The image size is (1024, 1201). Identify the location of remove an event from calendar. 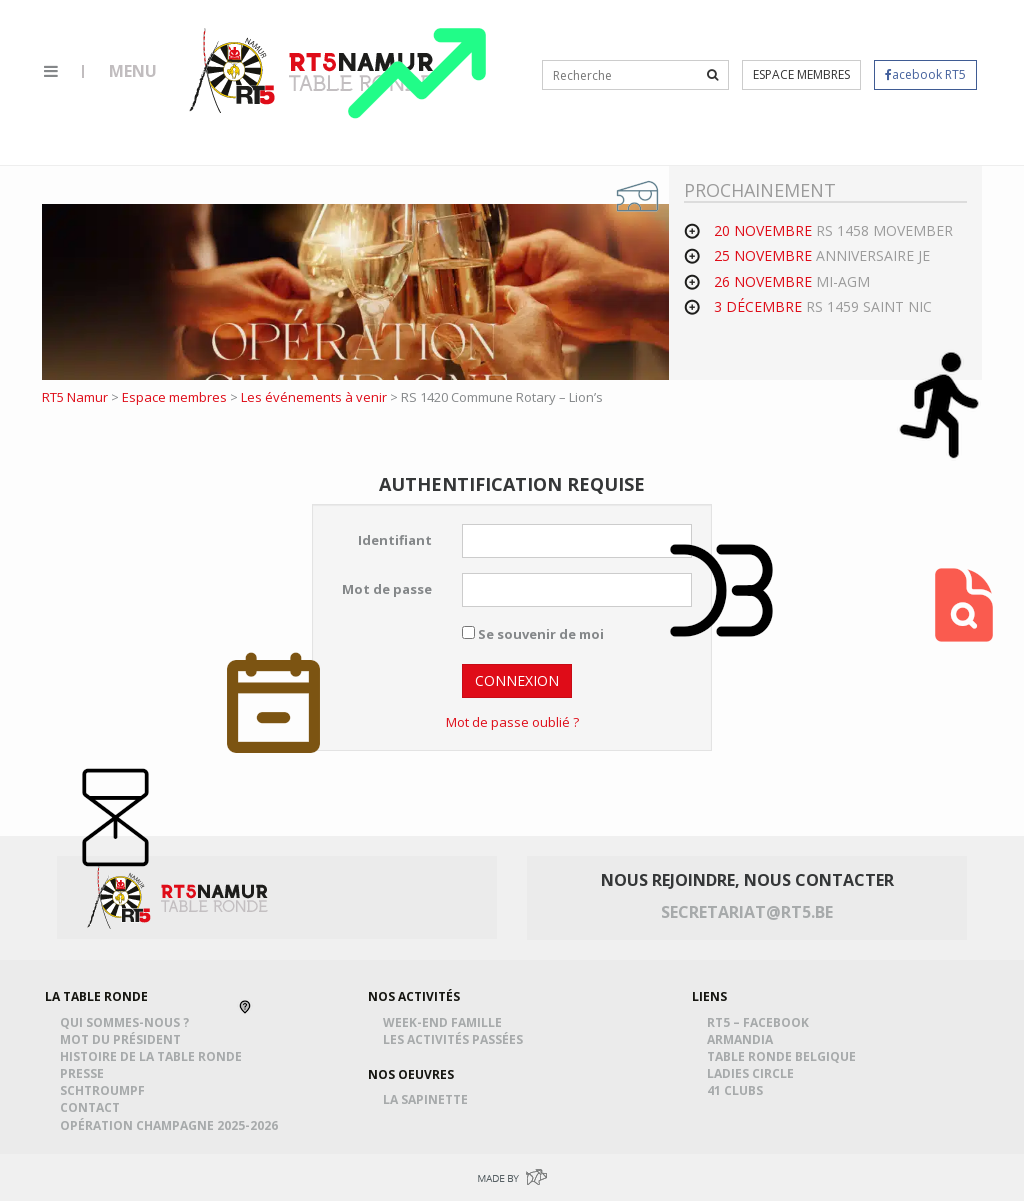
(273, 706).